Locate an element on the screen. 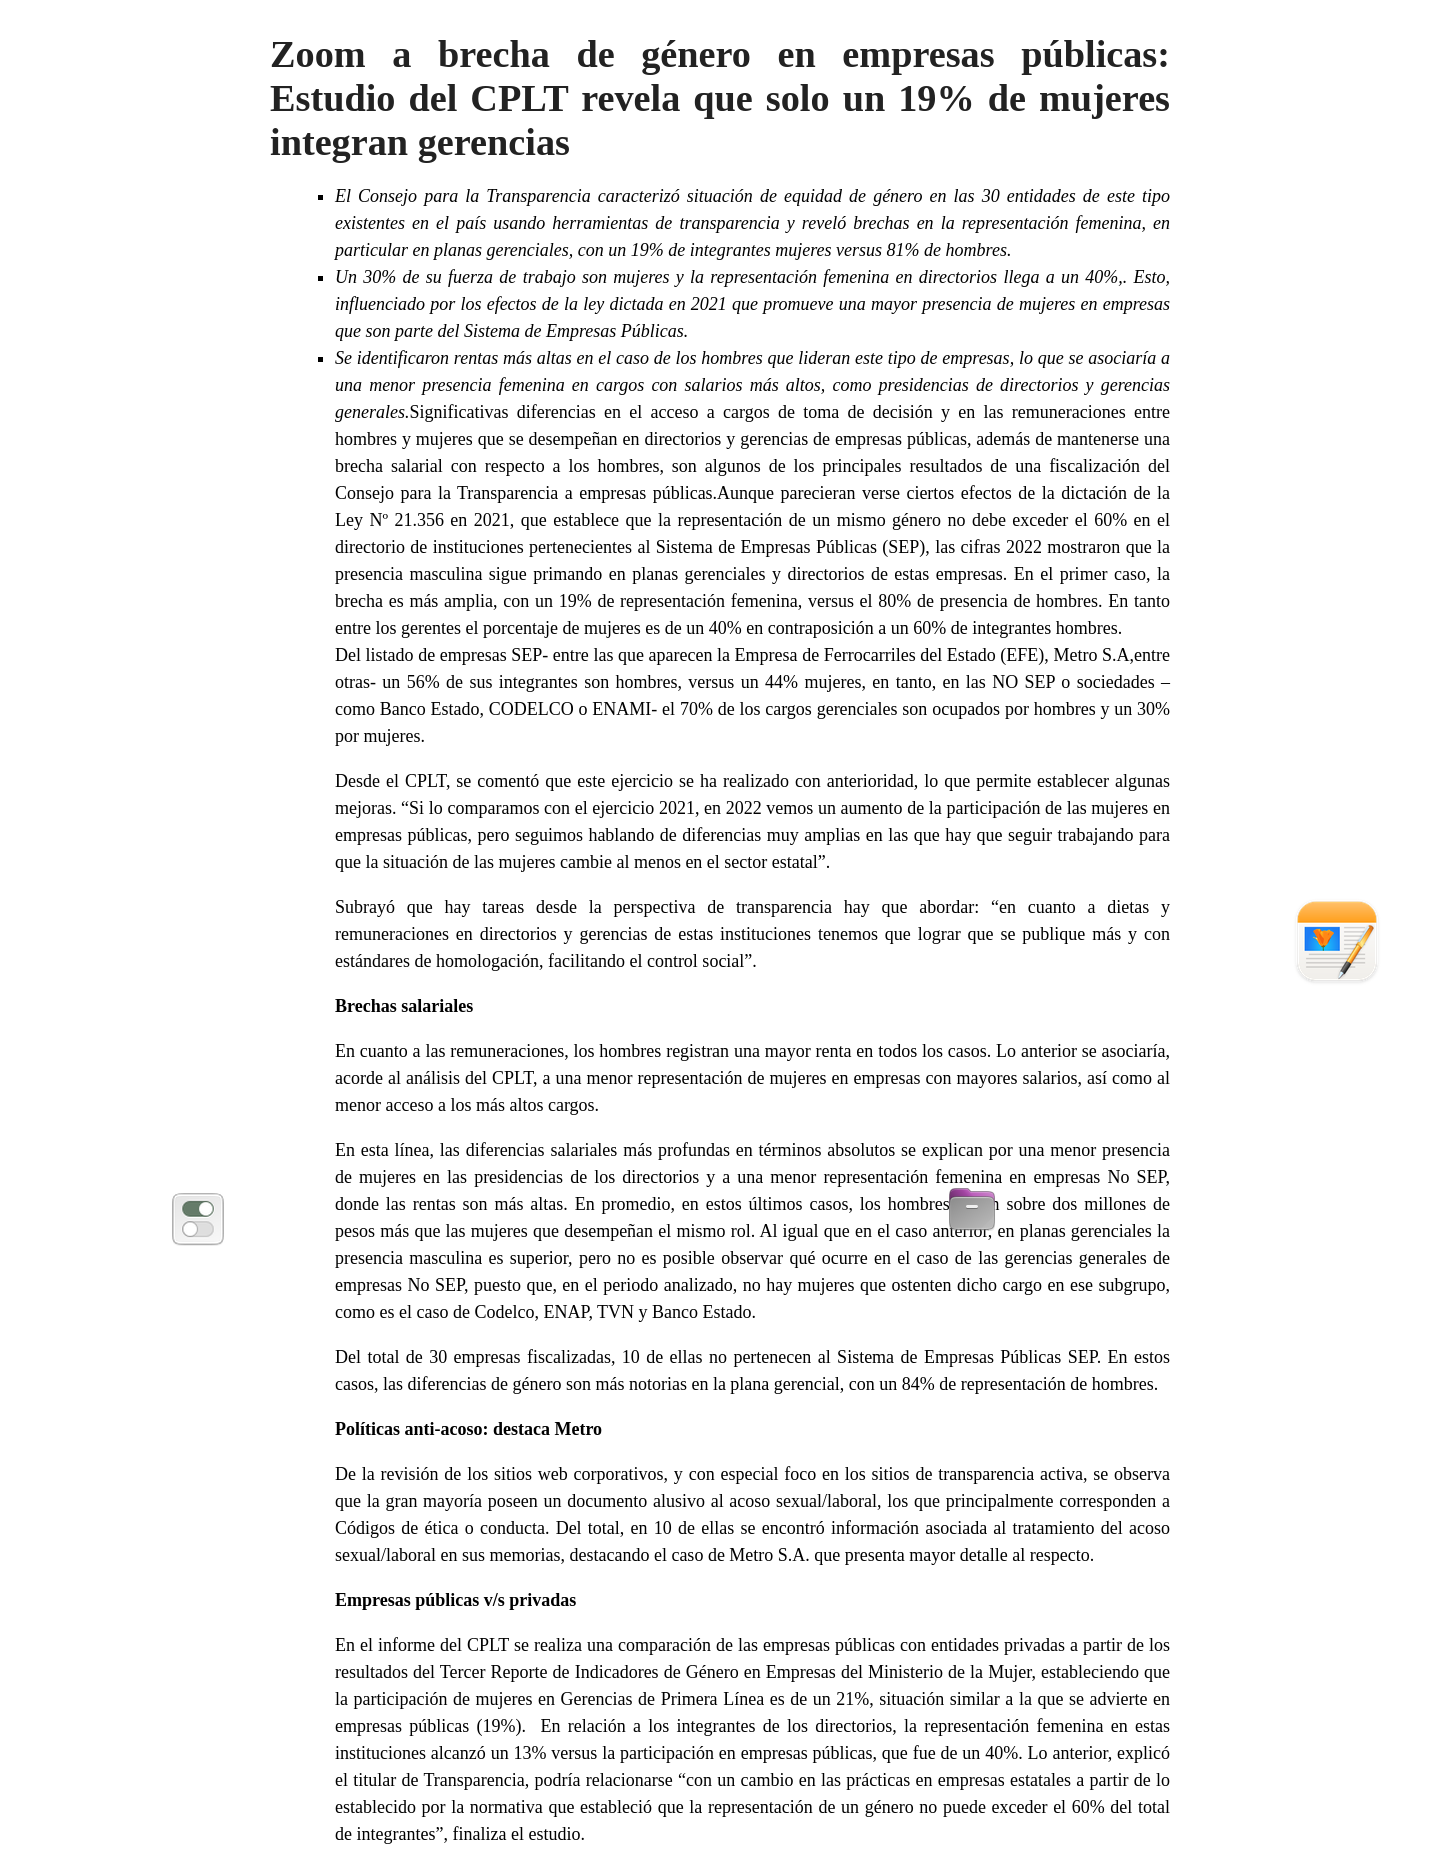 The image size is (1440, 1866). open the file manager is located at coordinates (972, 1209).